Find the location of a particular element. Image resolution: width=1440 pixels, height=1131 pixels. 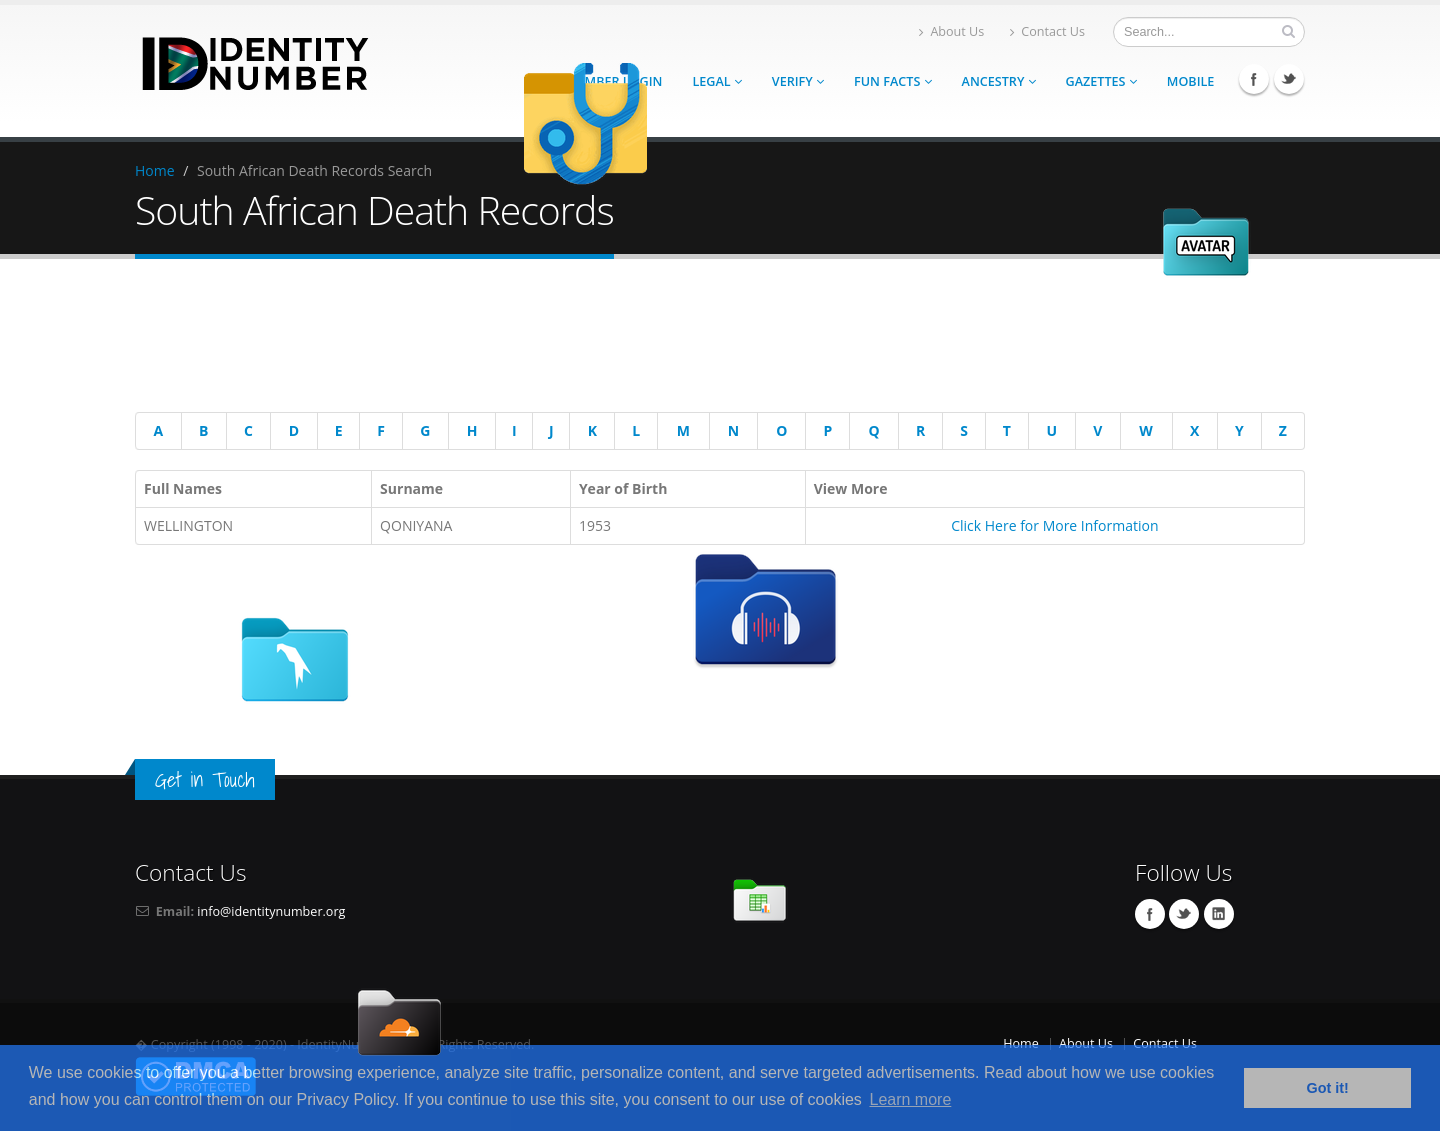

open vrchat avatar files folder is located at coordinates (1205, 244).